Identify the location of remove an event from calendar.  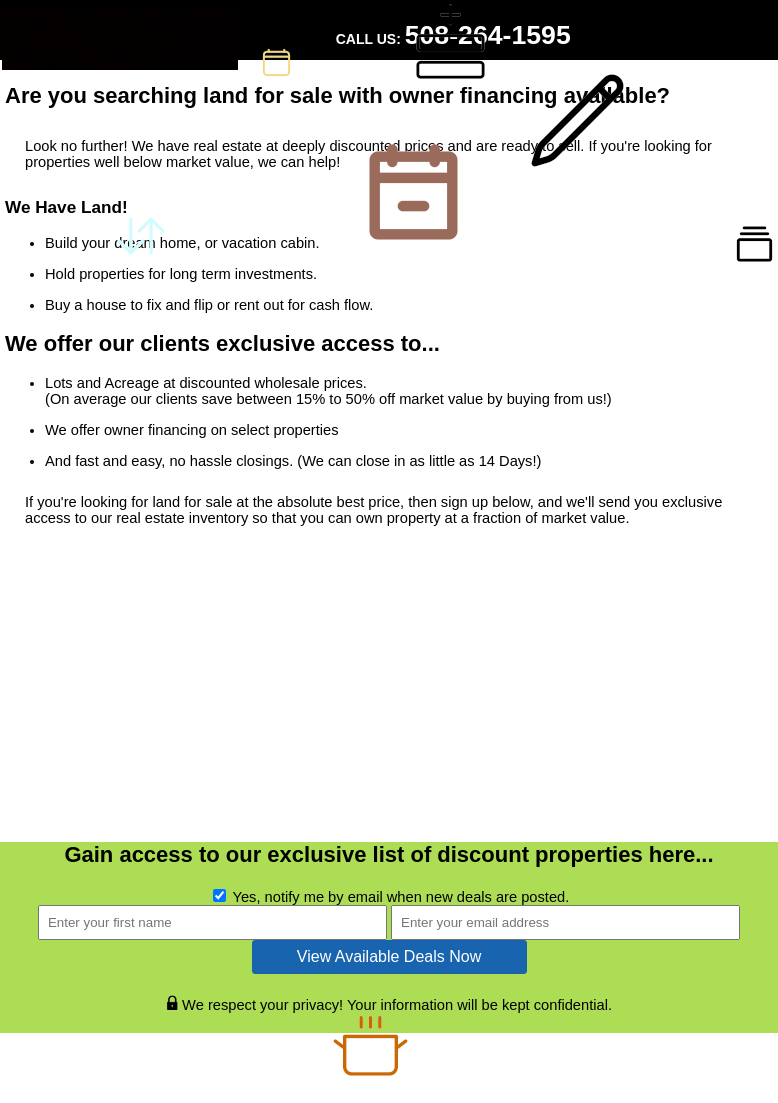
(413, 195).